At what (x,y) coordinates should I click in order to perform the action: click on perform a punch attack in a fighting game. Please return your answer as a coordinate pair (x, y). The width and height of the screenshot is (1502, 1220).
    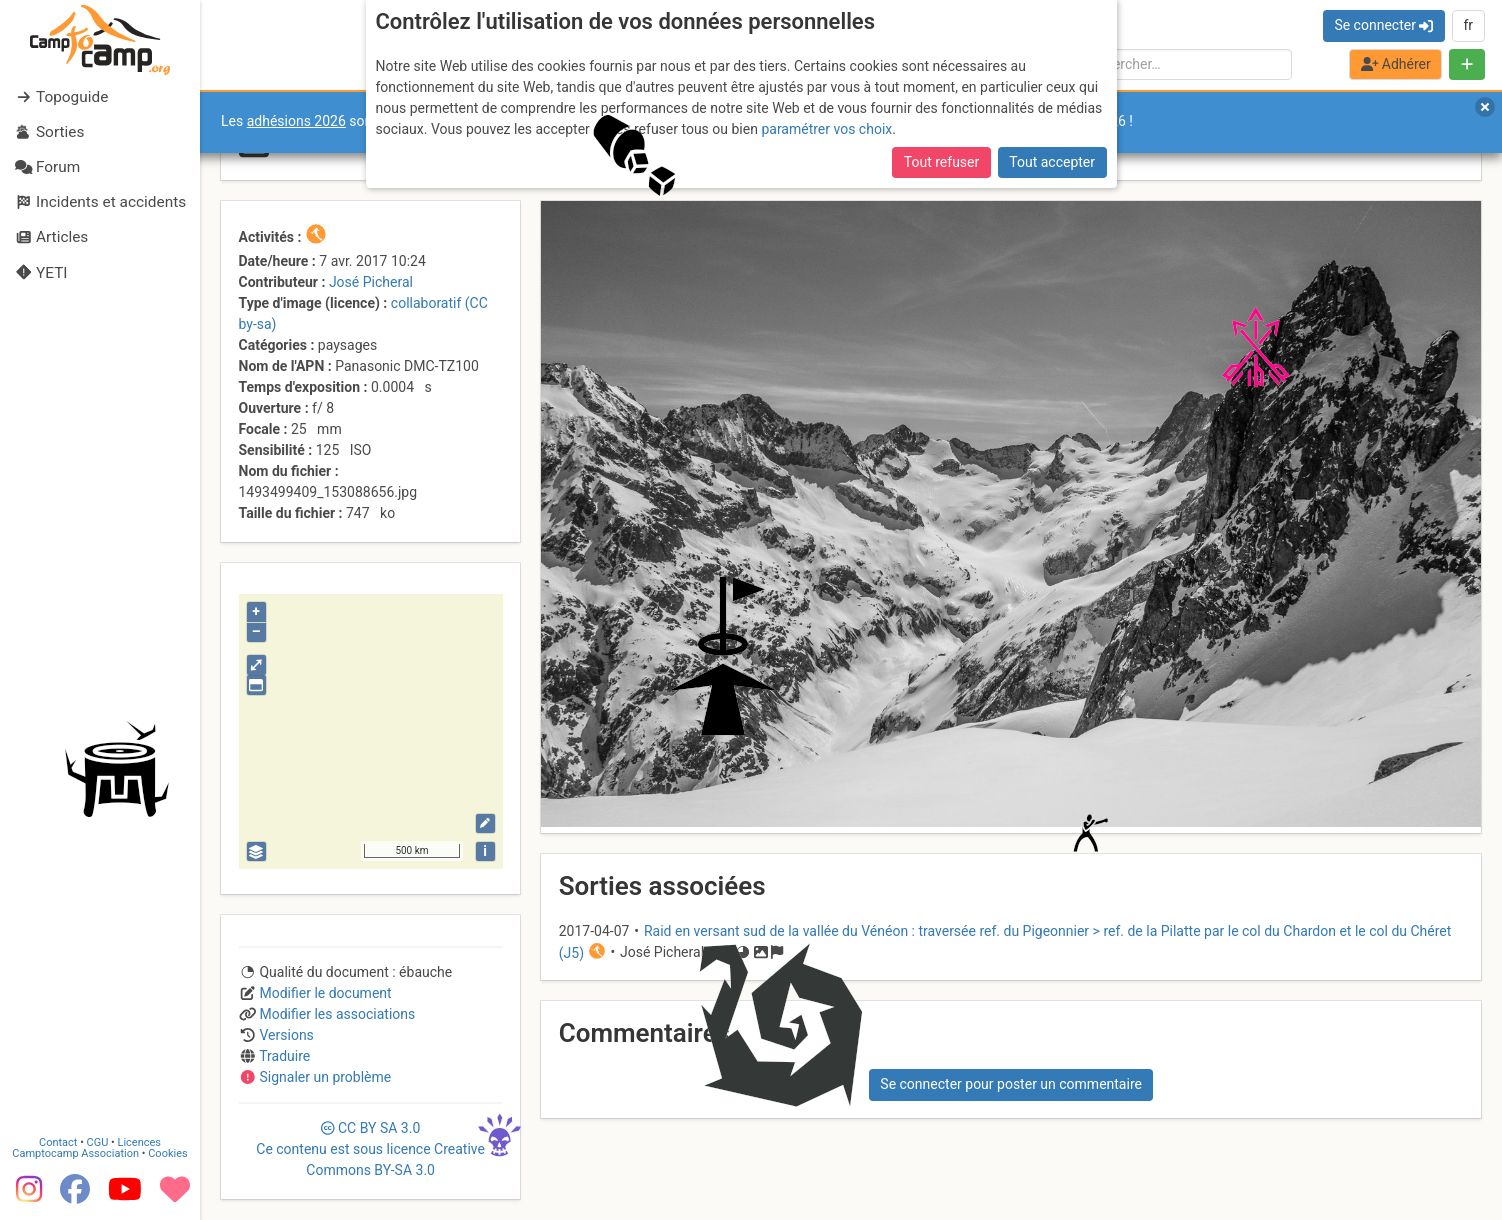
    Looking at the image, I should click on (1092, 832).